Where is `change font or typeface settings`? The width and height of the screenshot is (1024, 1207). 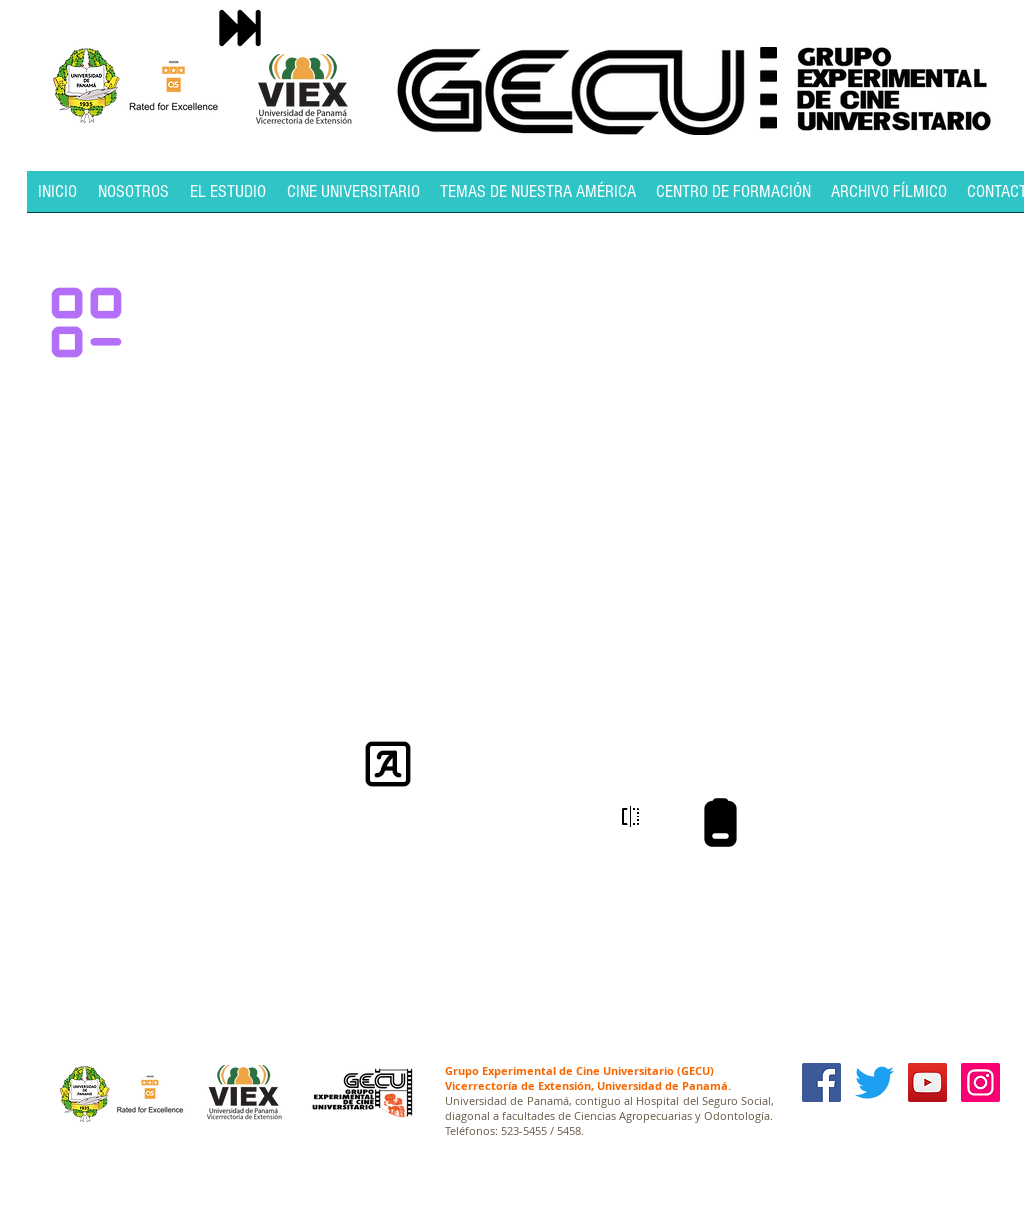 change font or typeface settings is located at coordinates (388, 764).